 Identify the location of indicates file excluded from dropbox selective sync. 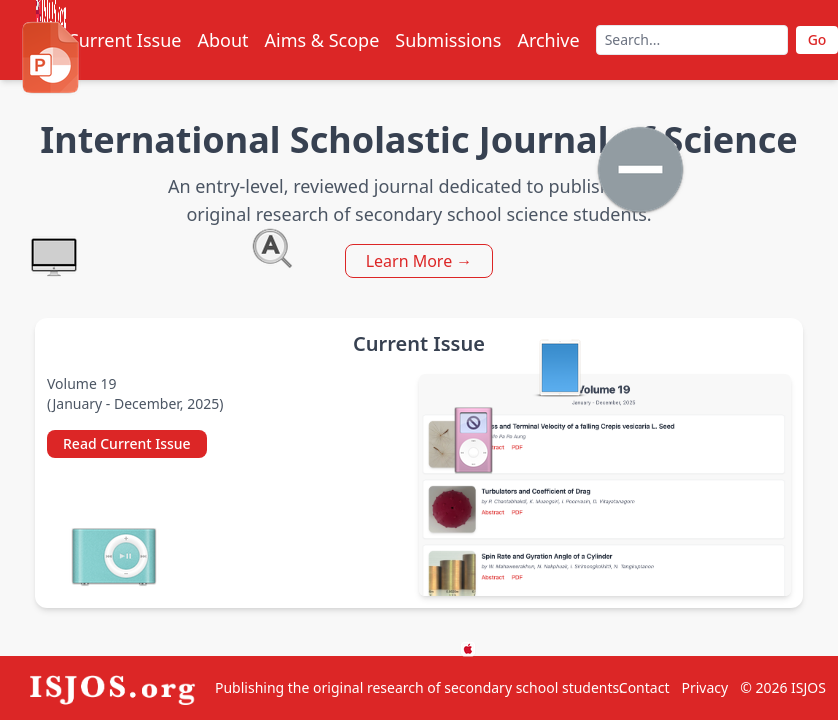
(640, 169).